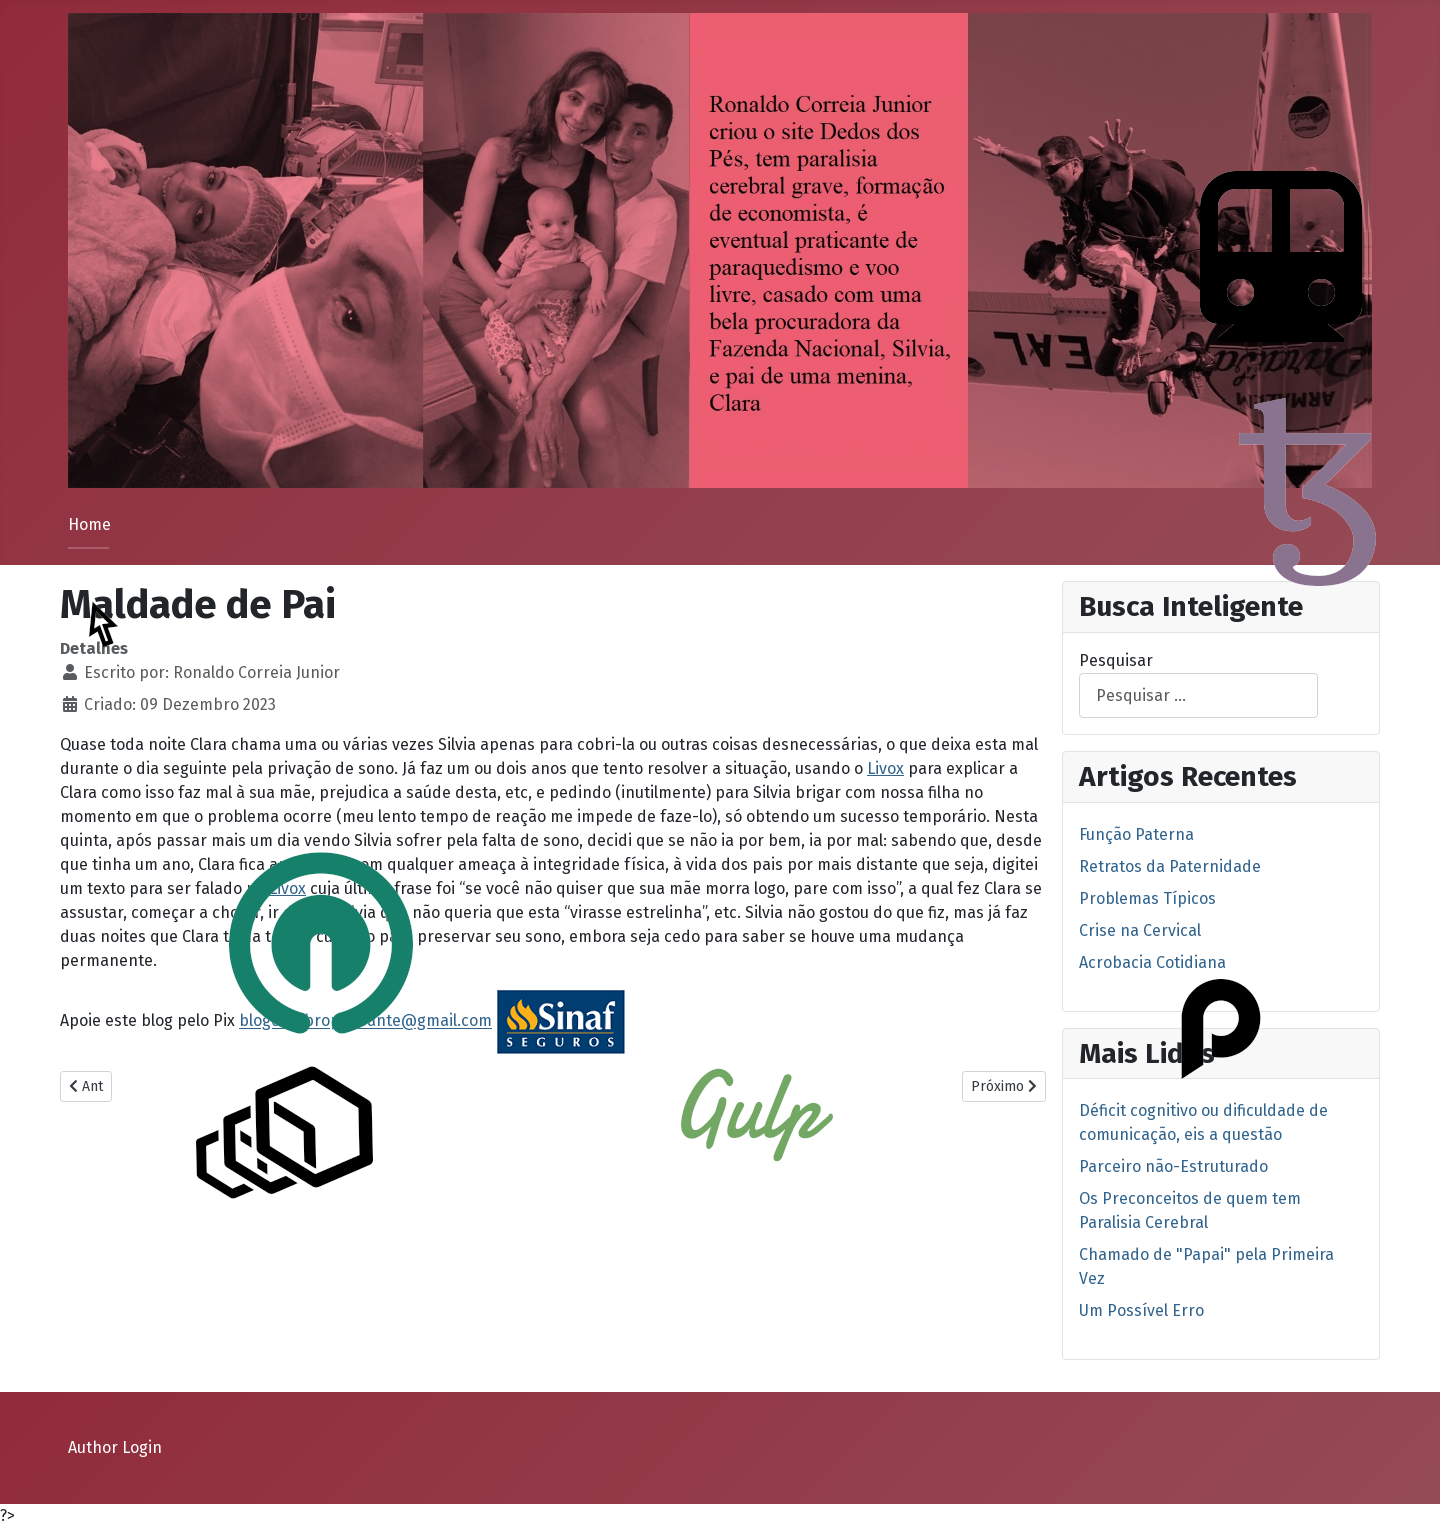 The image size is (1440, 1528). What do you see at coordinates (757, 1115) in the screenshot?
I see `gulp.js task runner logo` at bounding box center [757, 1115].